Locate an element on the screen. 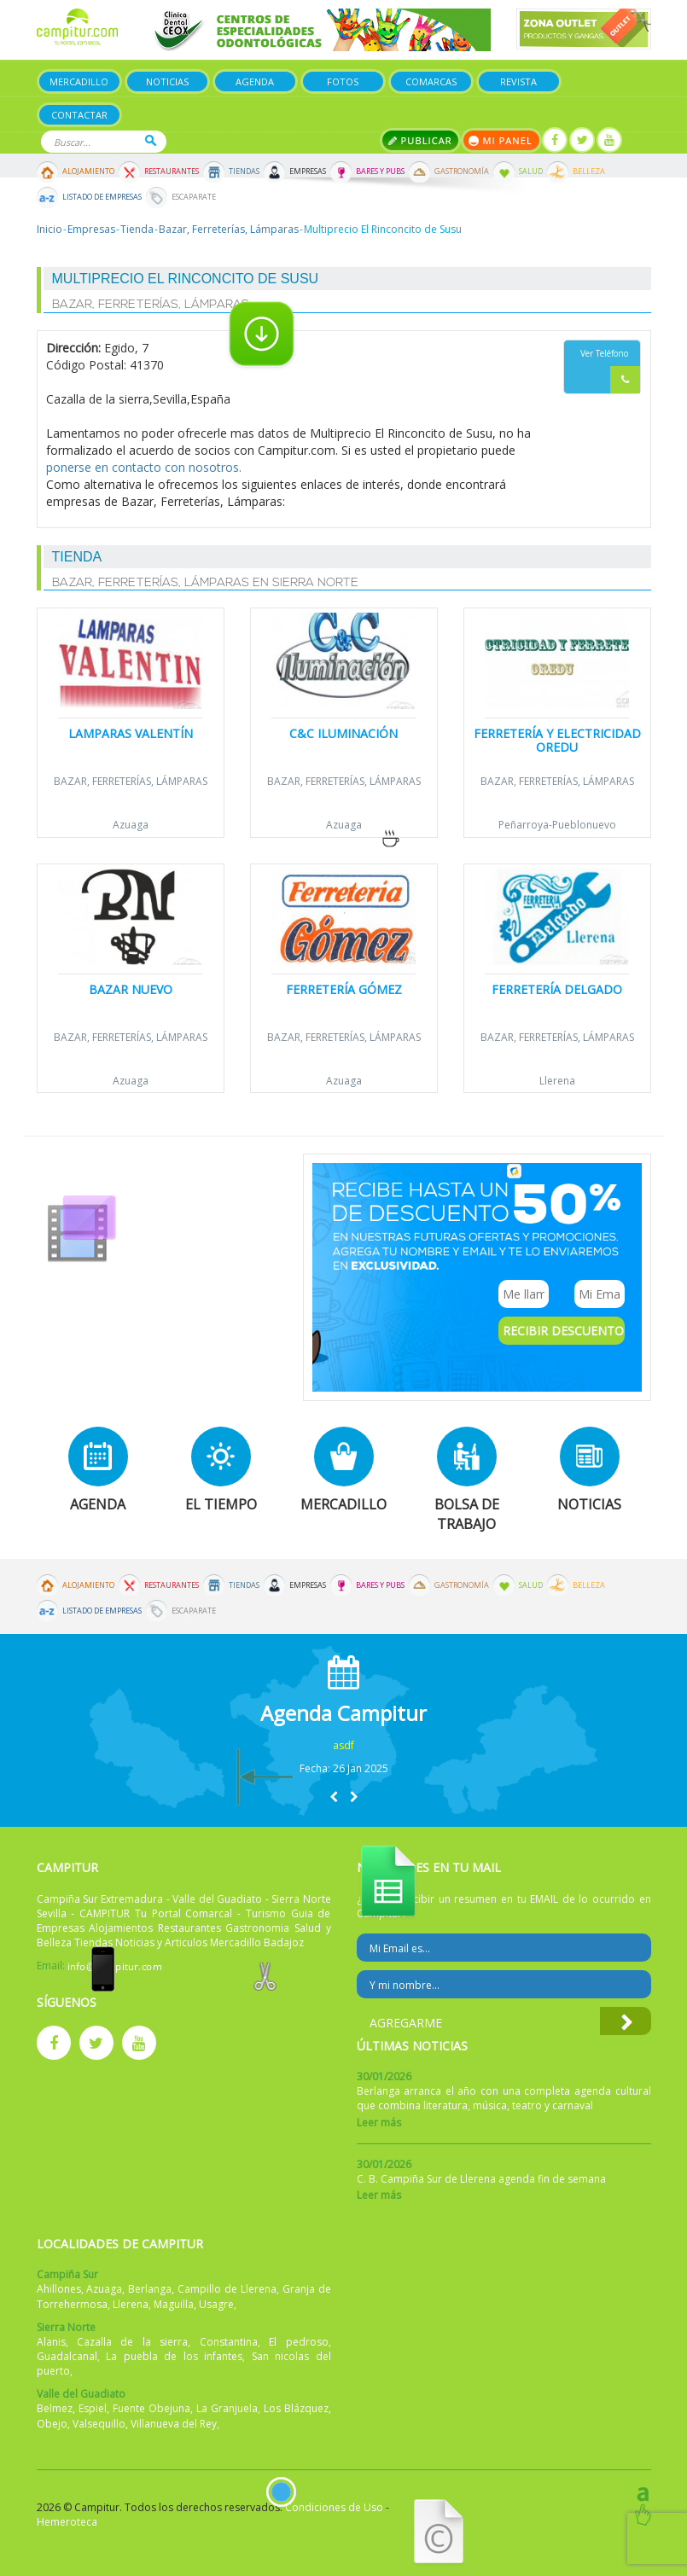 This screenshot has width=687, height=2576. open an opendocument spreadsheet template file is located at coordinates (388, 1882).